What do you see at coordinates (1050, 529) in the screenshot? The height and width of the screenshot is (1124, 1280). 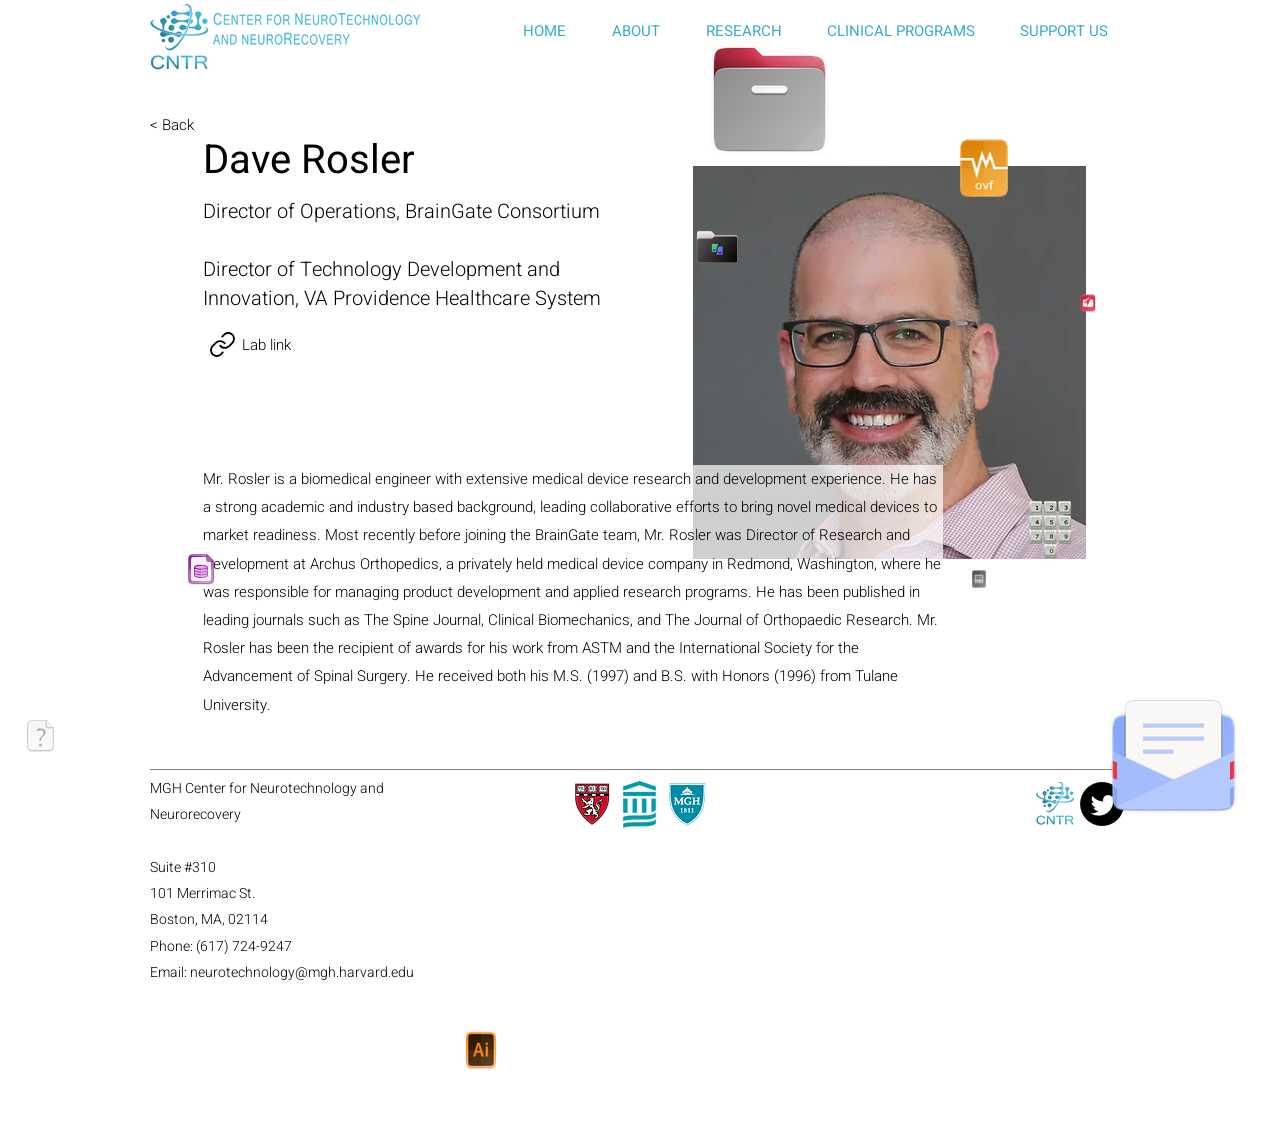 I see `open phone dialpad for entering numbers` at bounding box center [1050, 529].